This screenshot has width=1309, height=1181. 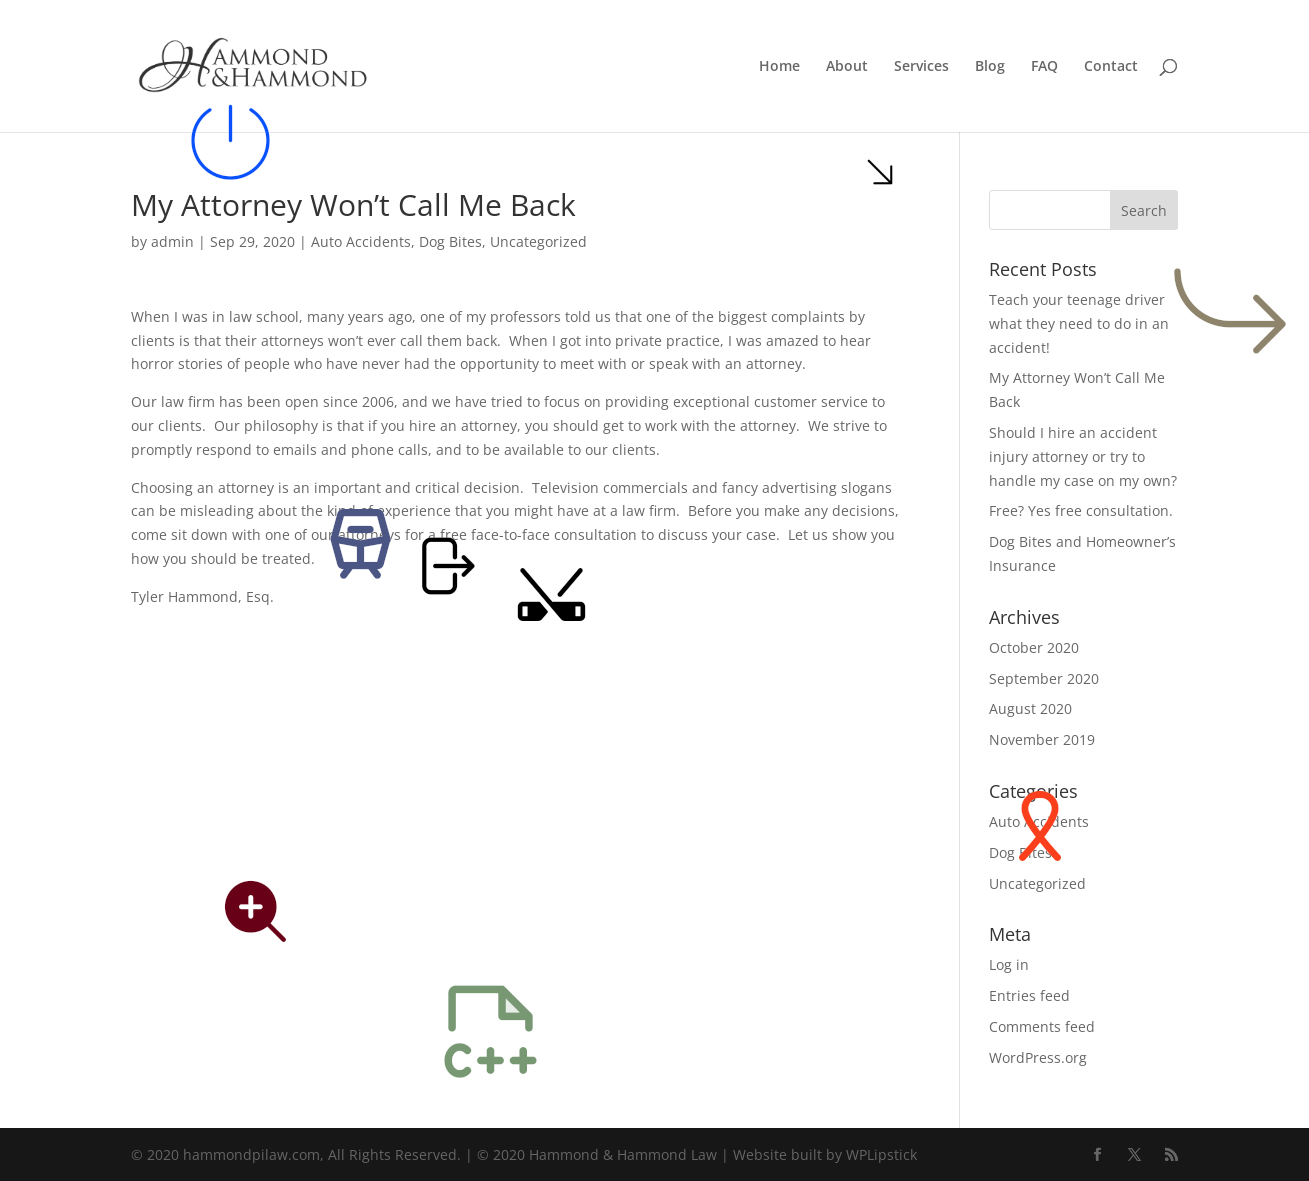 What do you see at coordinates (551, 594) in the screenshot?
I see `view hockey scores or stats` at bounding box center [551, 594].